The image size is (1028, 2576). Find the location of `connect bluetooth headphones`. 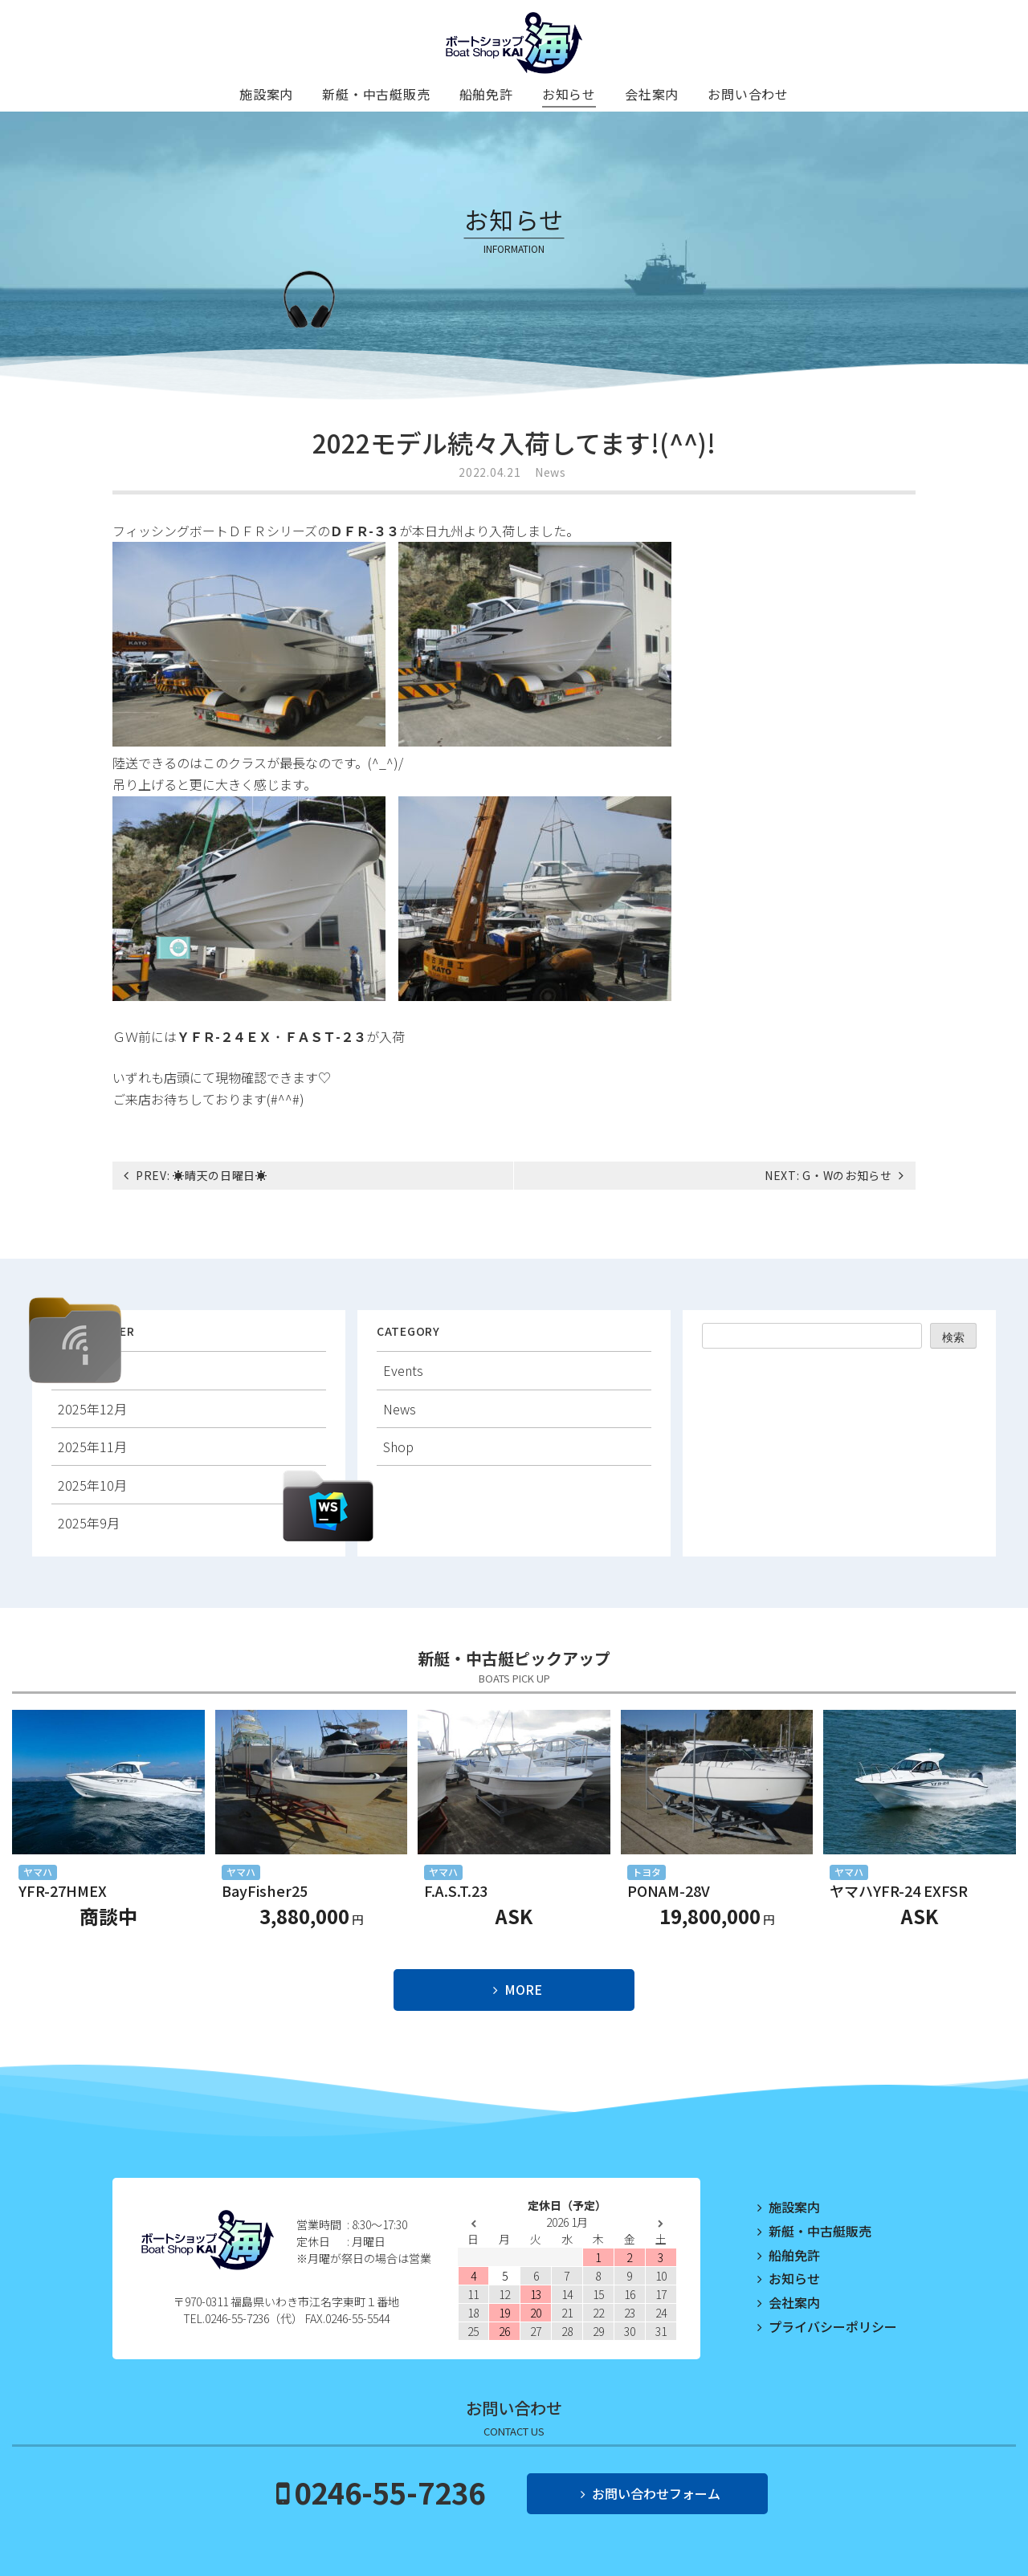

connect bluetooth headphones is located at coordinates (309, 299).